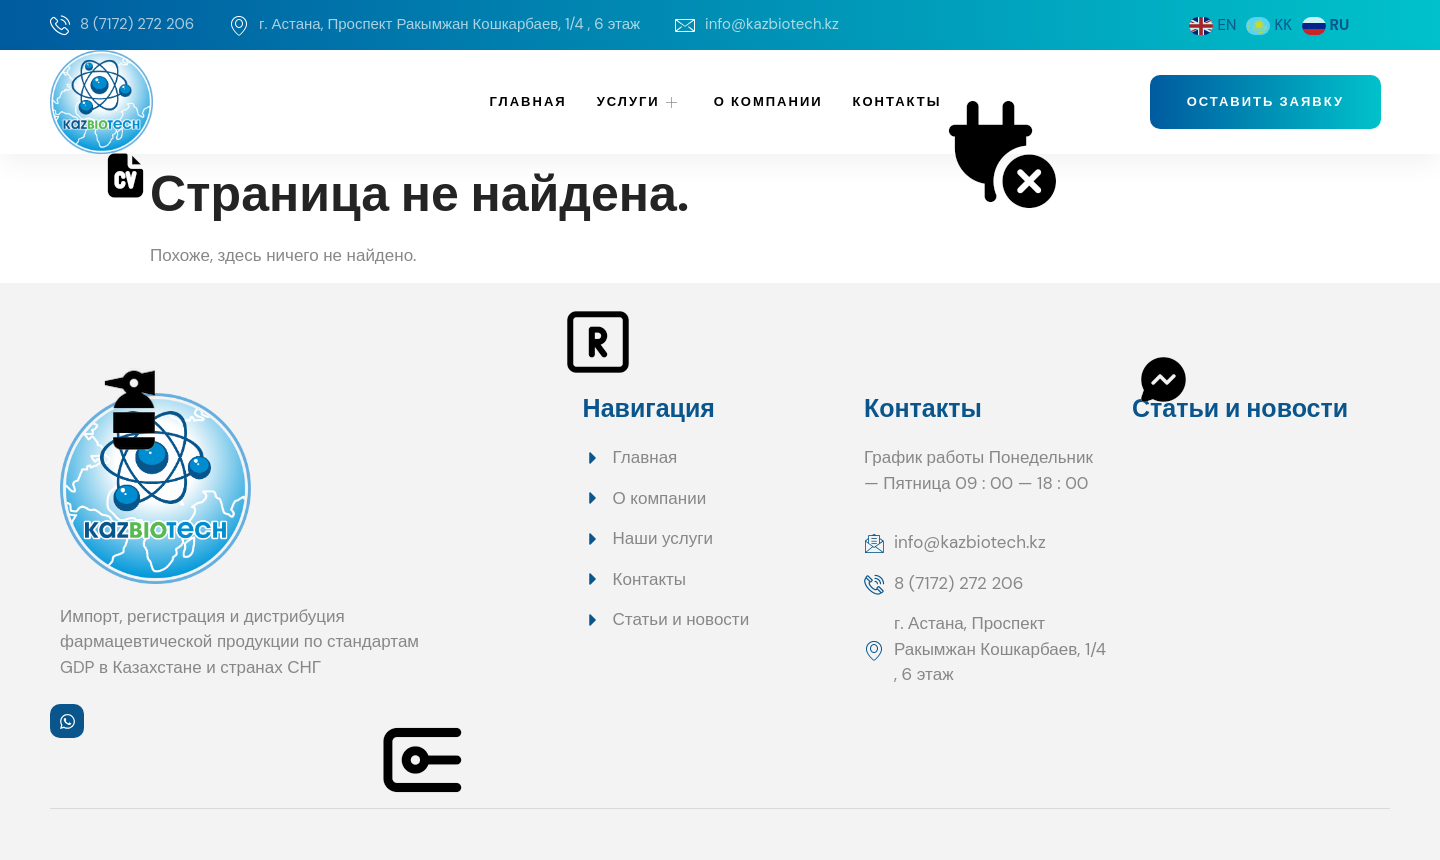 The width and height of the screenshot is (1440, 860). Describe the element at coordinates (1163, 379) in the screenshot. I see `open facebook messenger` at that location.